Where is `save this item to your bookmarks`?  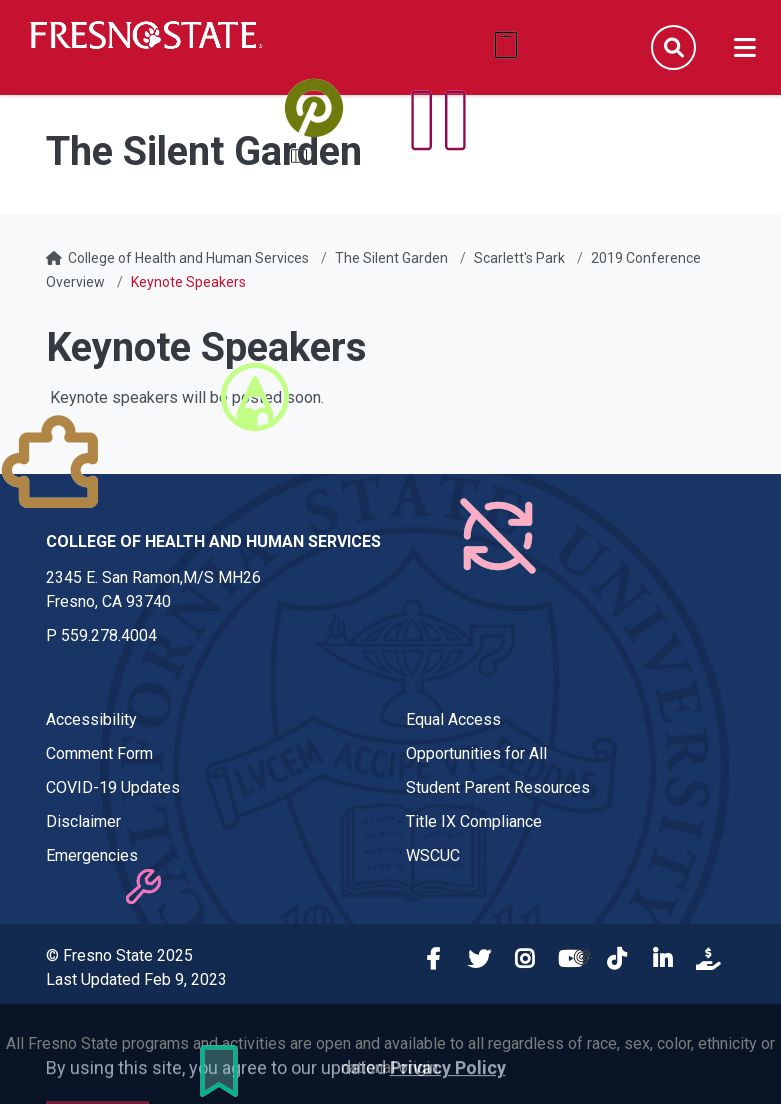
save this item to your bookmarks is located at coordinates (219, 1070).